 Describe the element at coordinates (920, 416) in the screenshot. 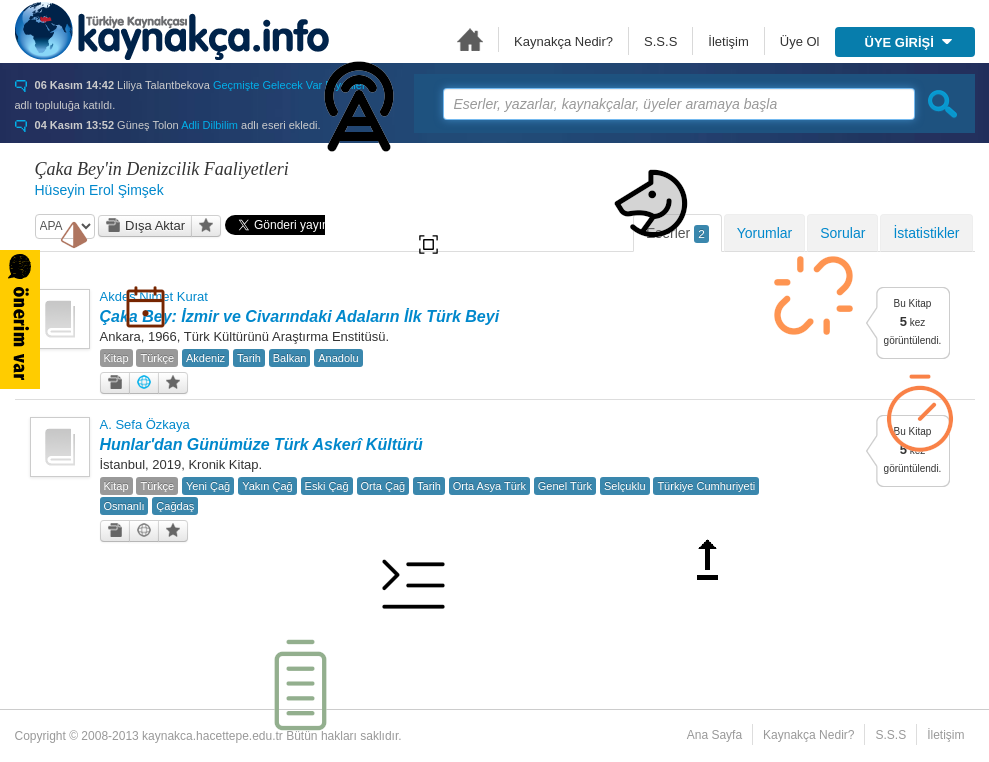

I see `start or set a timer` at that location.